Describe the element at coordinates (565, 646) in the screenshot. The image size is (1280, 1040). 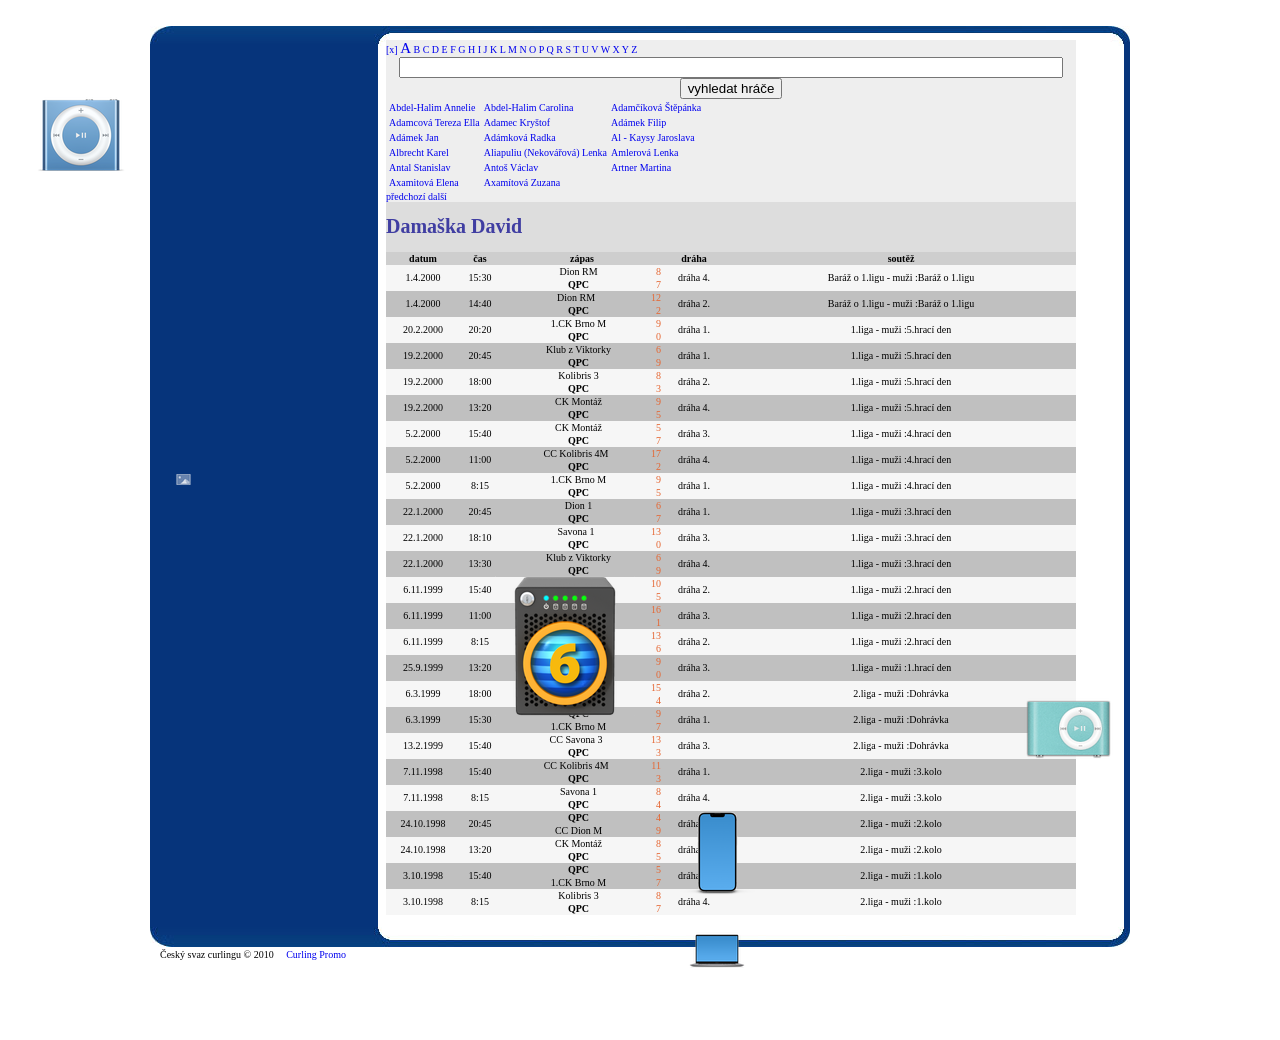
I see `access RAID 6 storage configuration` at that location.